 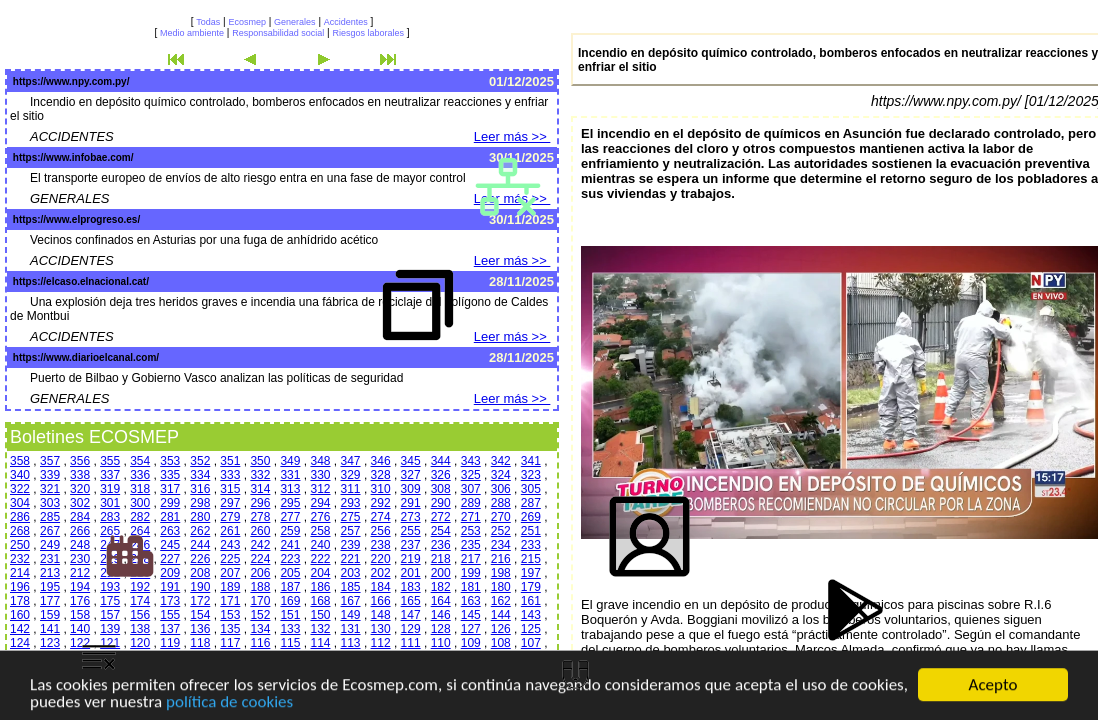 I want to click on activate magnetic snap or alignment tool, so click(x=575, y=673).